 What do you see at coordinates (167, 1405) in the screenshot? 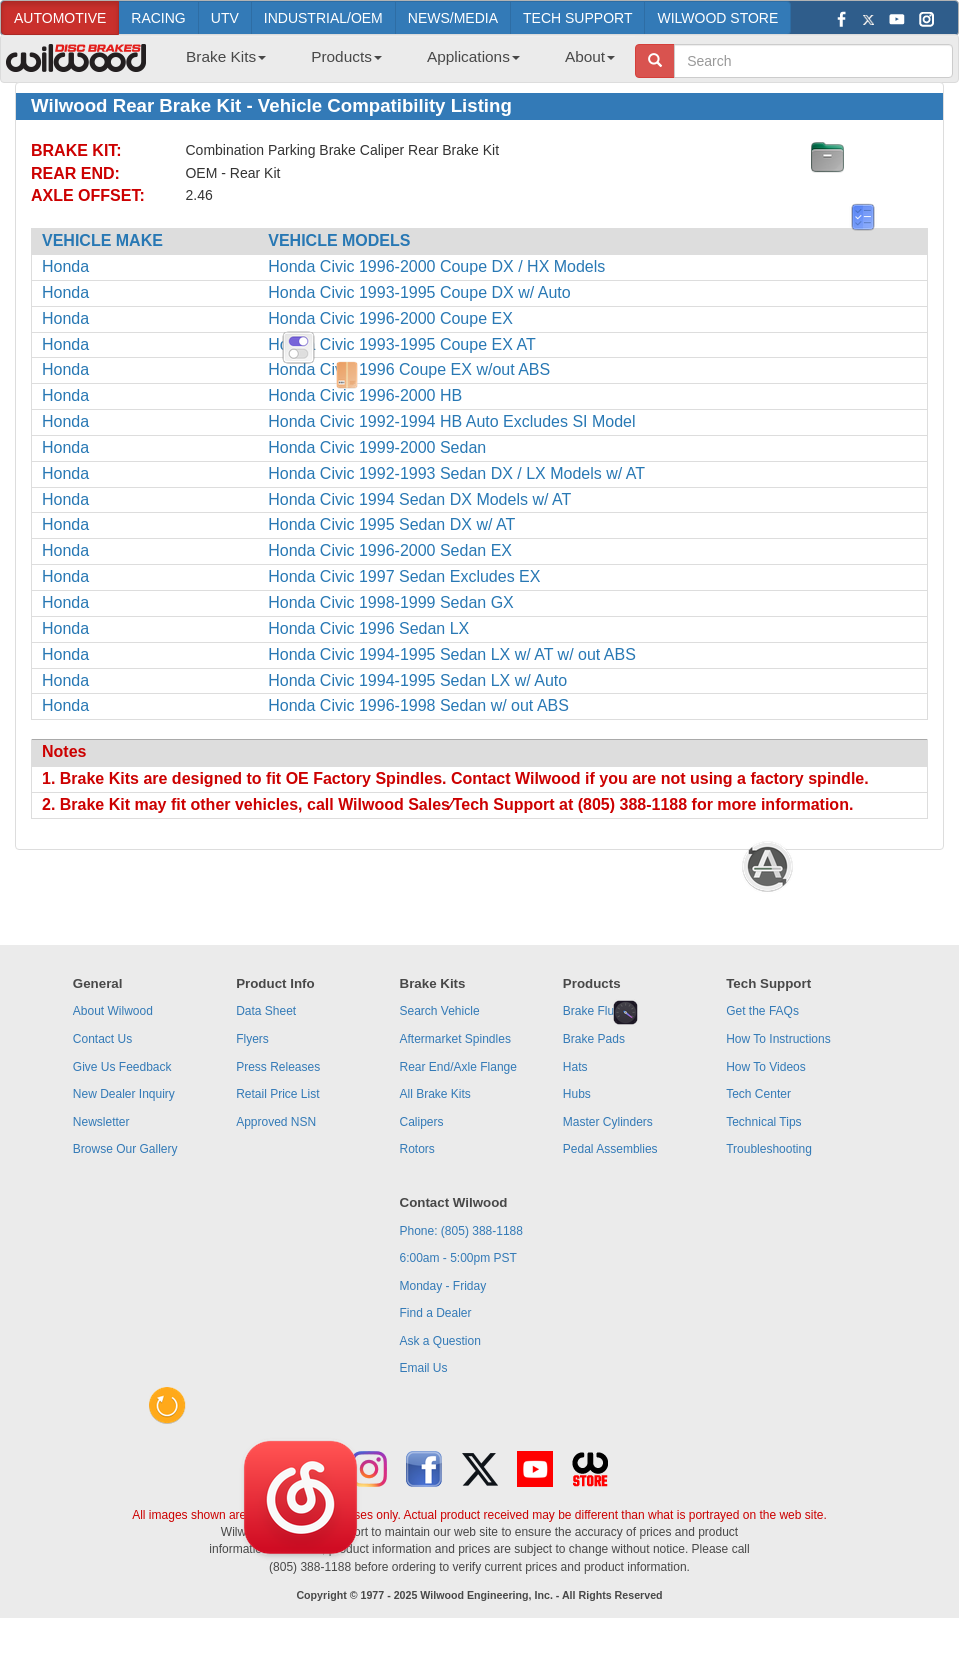
I see `restart or reboot the system` at bounding box center [167, 1405].